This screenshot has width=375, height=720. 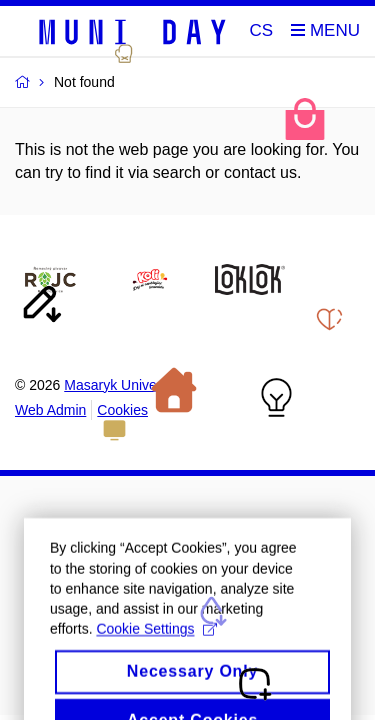 I want to click on view your shopping bag, so click(x=305, y=119).